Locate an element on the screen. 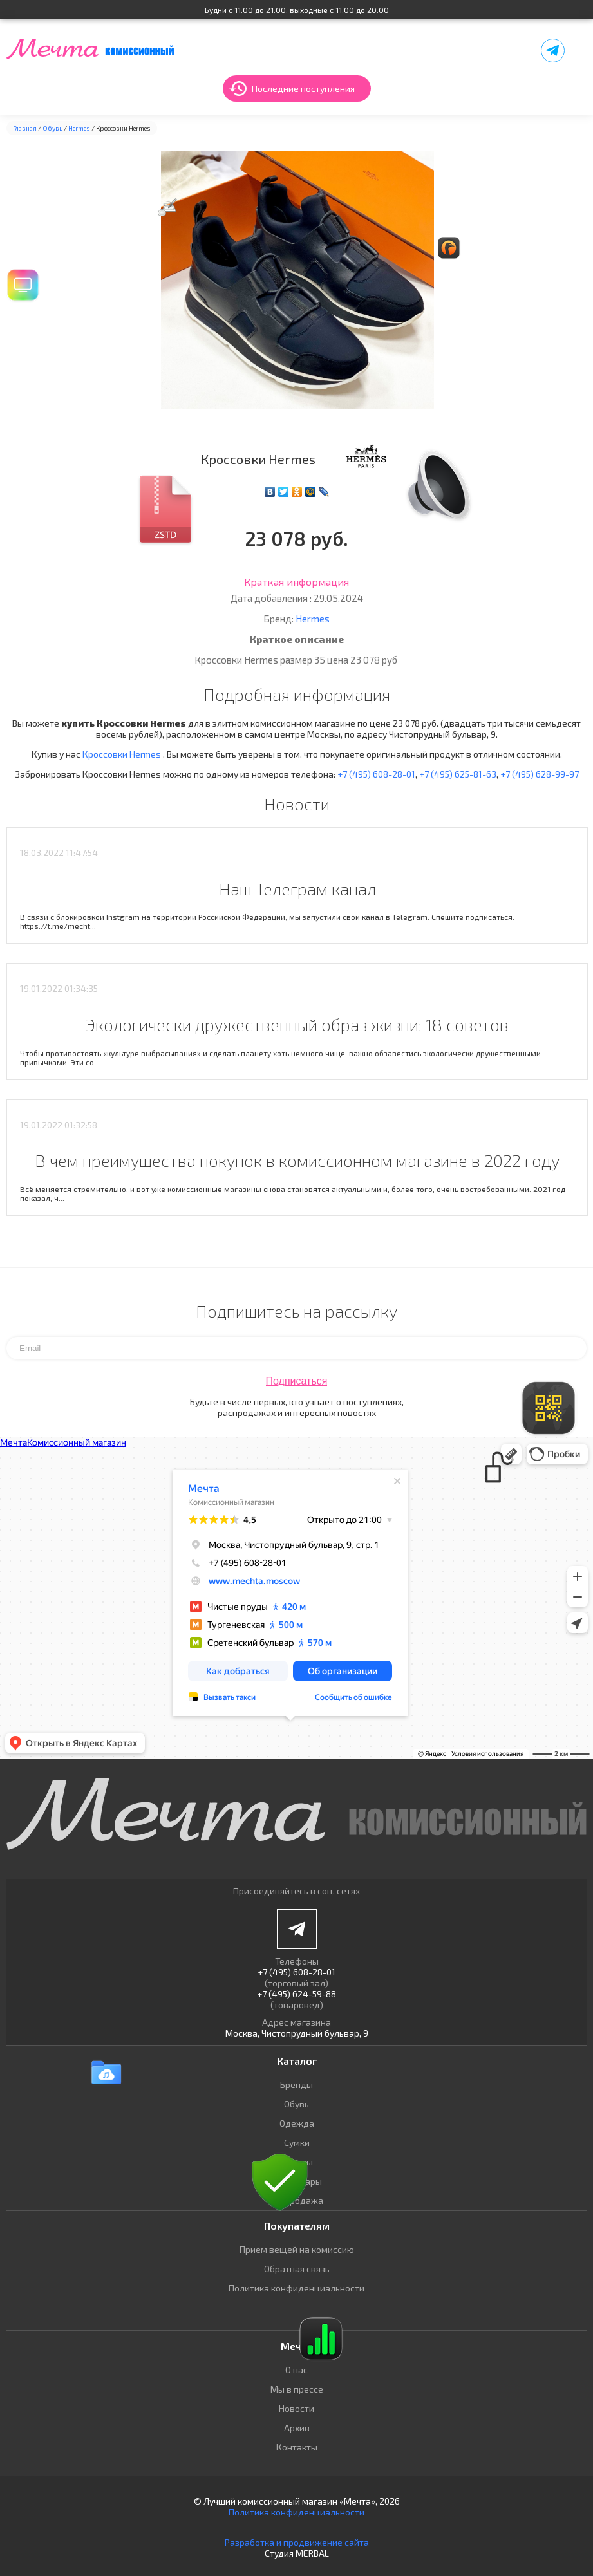  open display color preferences is located at coordinates (23, 285).